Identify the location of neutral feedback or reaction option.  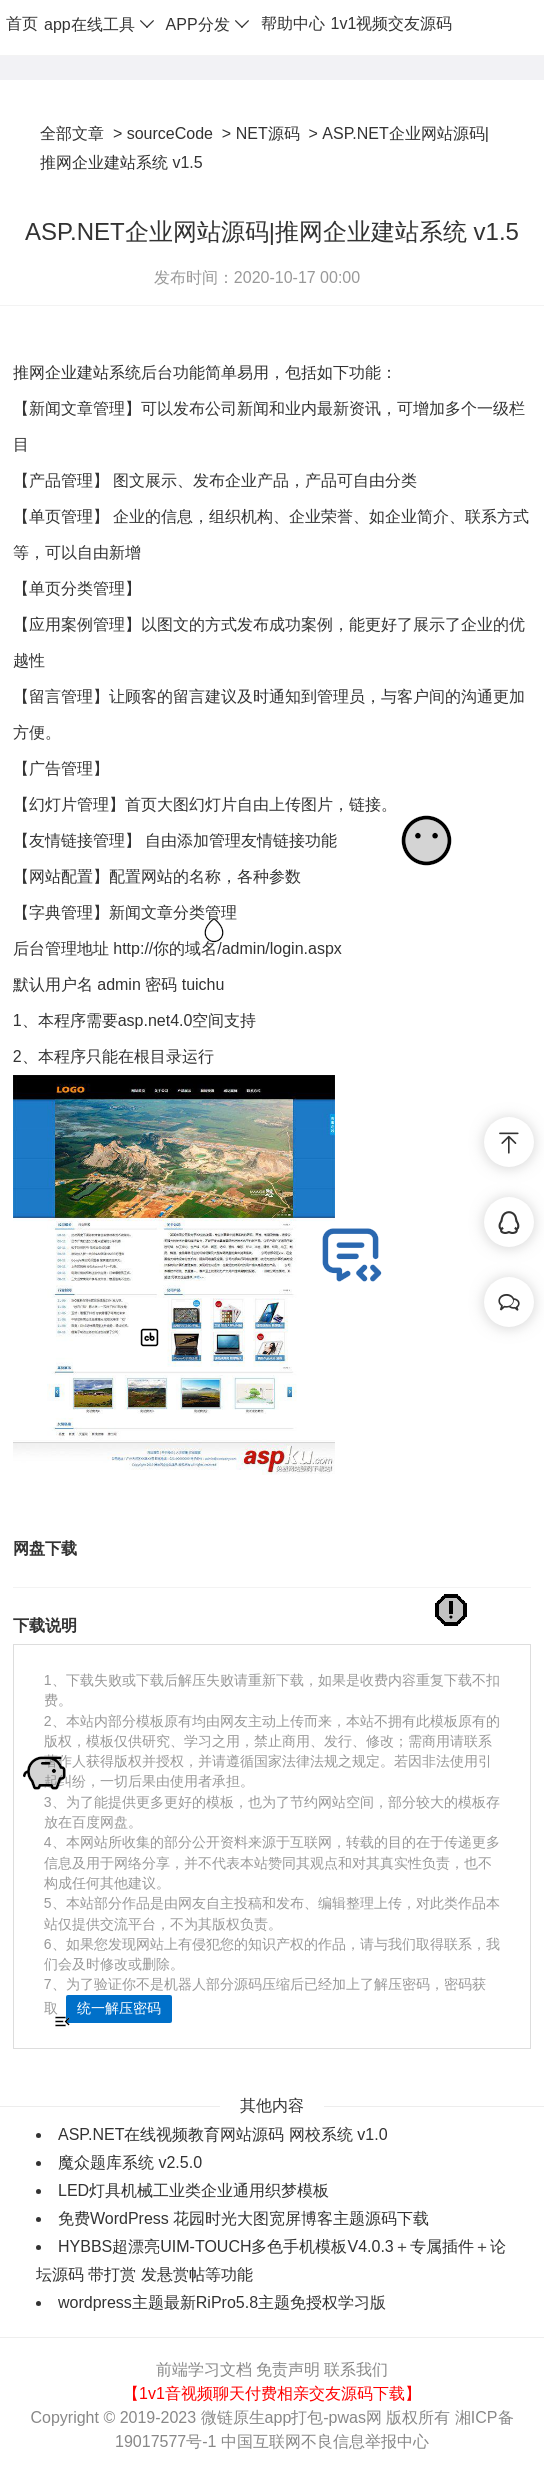
(426, 840).